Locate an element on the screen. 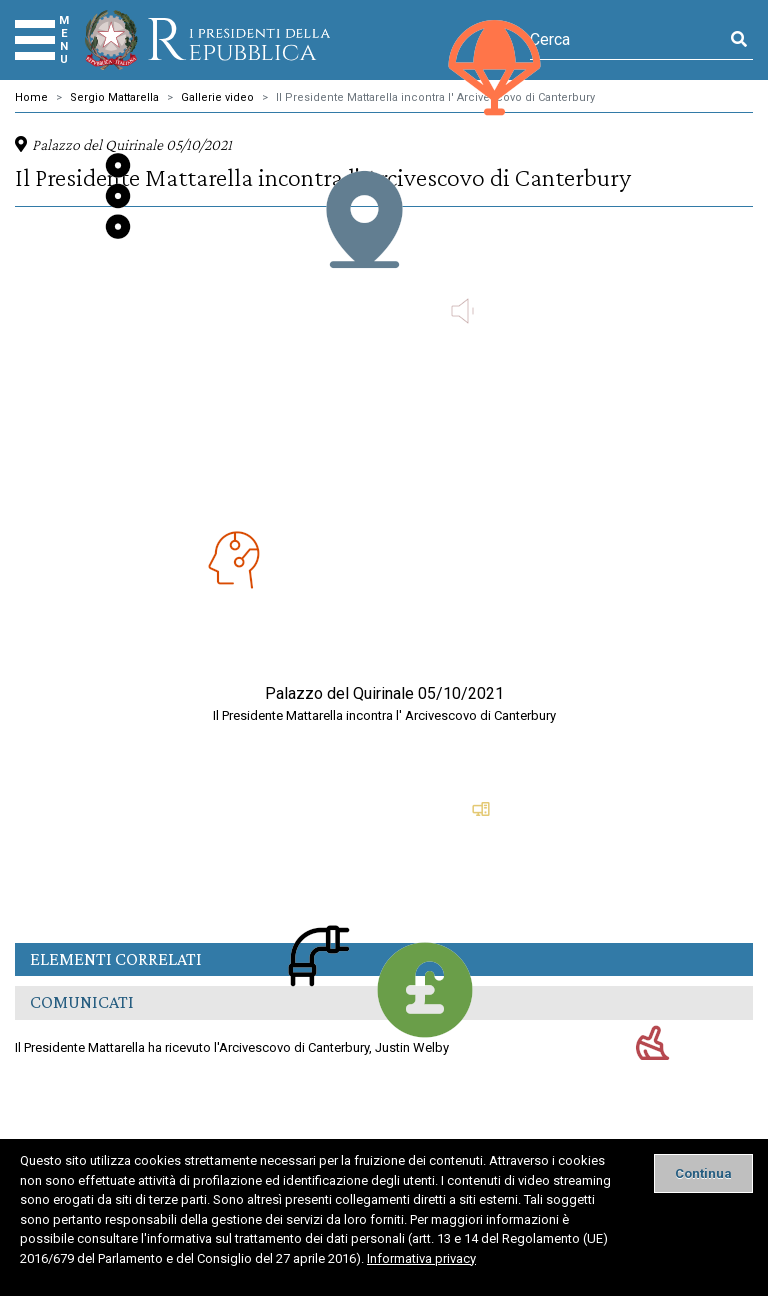 Image resolution: width=768 pixels, height=1296 pixels. adjust volume to low level is located at coordinates (464, 311).